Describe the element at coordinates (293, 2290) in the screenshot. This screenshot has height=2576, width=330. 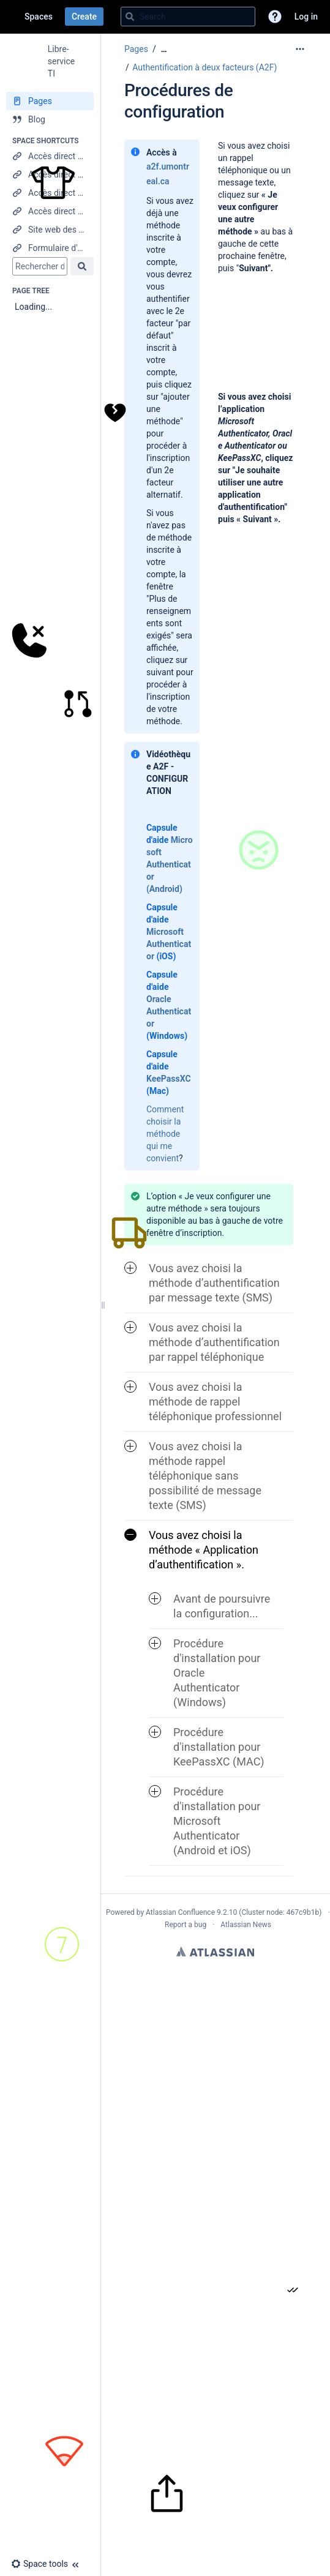
I see `indicates multiple items selected or completed` at that location.